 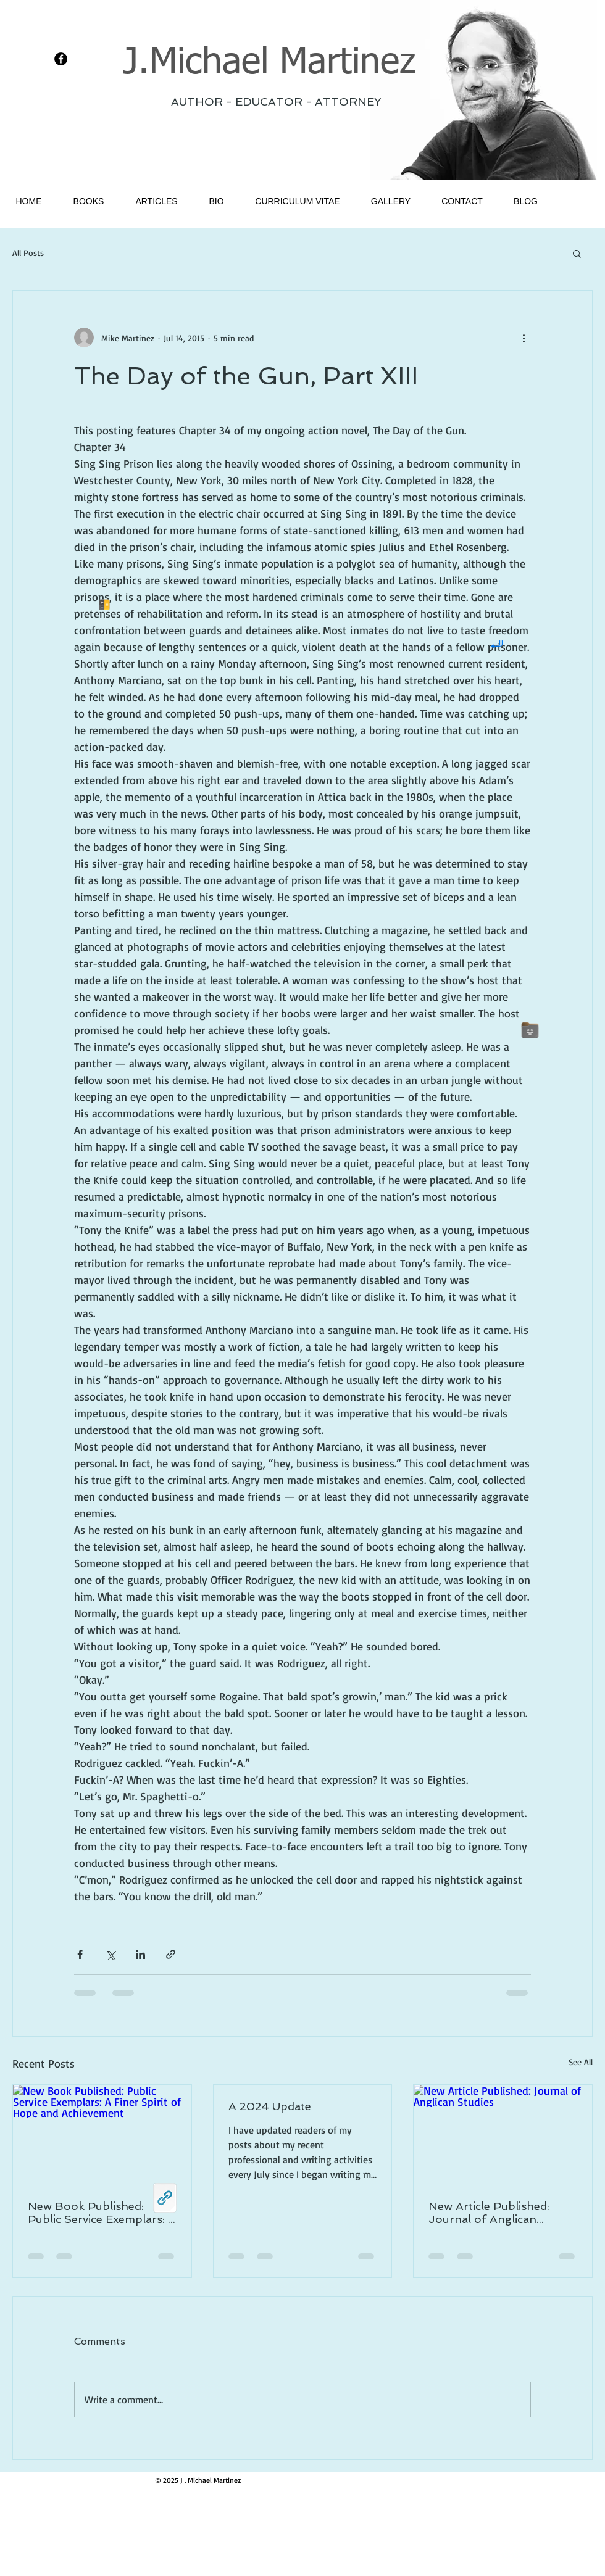 What do you see at coordinates (530, 1030) in the screenshot?
I see `open dropbox synced folder` at bounding box center [530, 1030].